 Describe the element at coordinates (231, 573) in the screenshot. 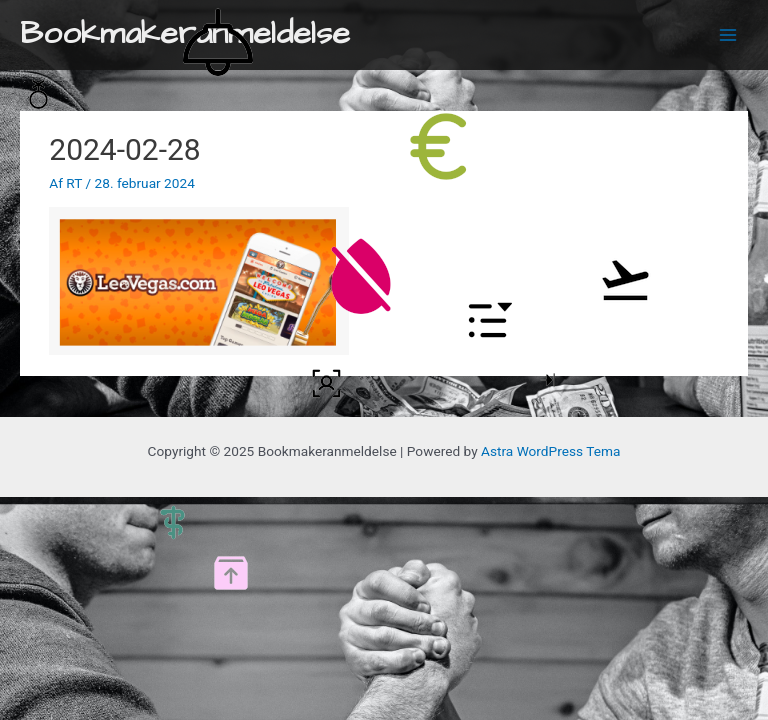

I see `upload file to storage` at that location.